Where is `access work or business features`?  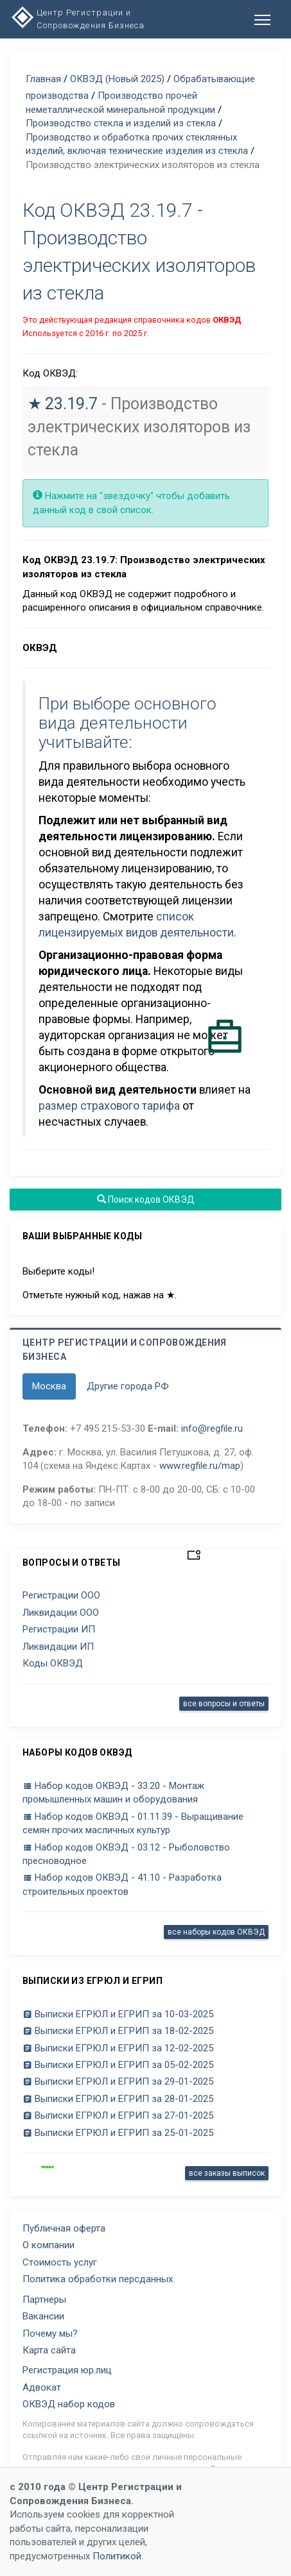 access work or business features is located at coordinates (225, 1038).